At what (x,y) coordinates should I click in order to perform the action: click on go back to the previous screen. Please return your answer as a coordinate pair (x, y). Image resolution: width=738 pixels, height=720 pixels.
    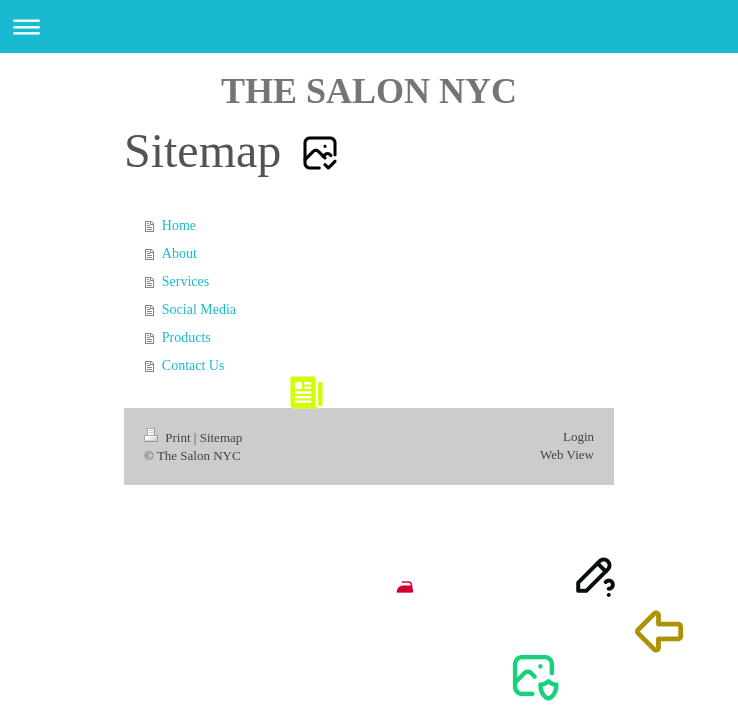
    Looking at the image, I should click on (658, 631).